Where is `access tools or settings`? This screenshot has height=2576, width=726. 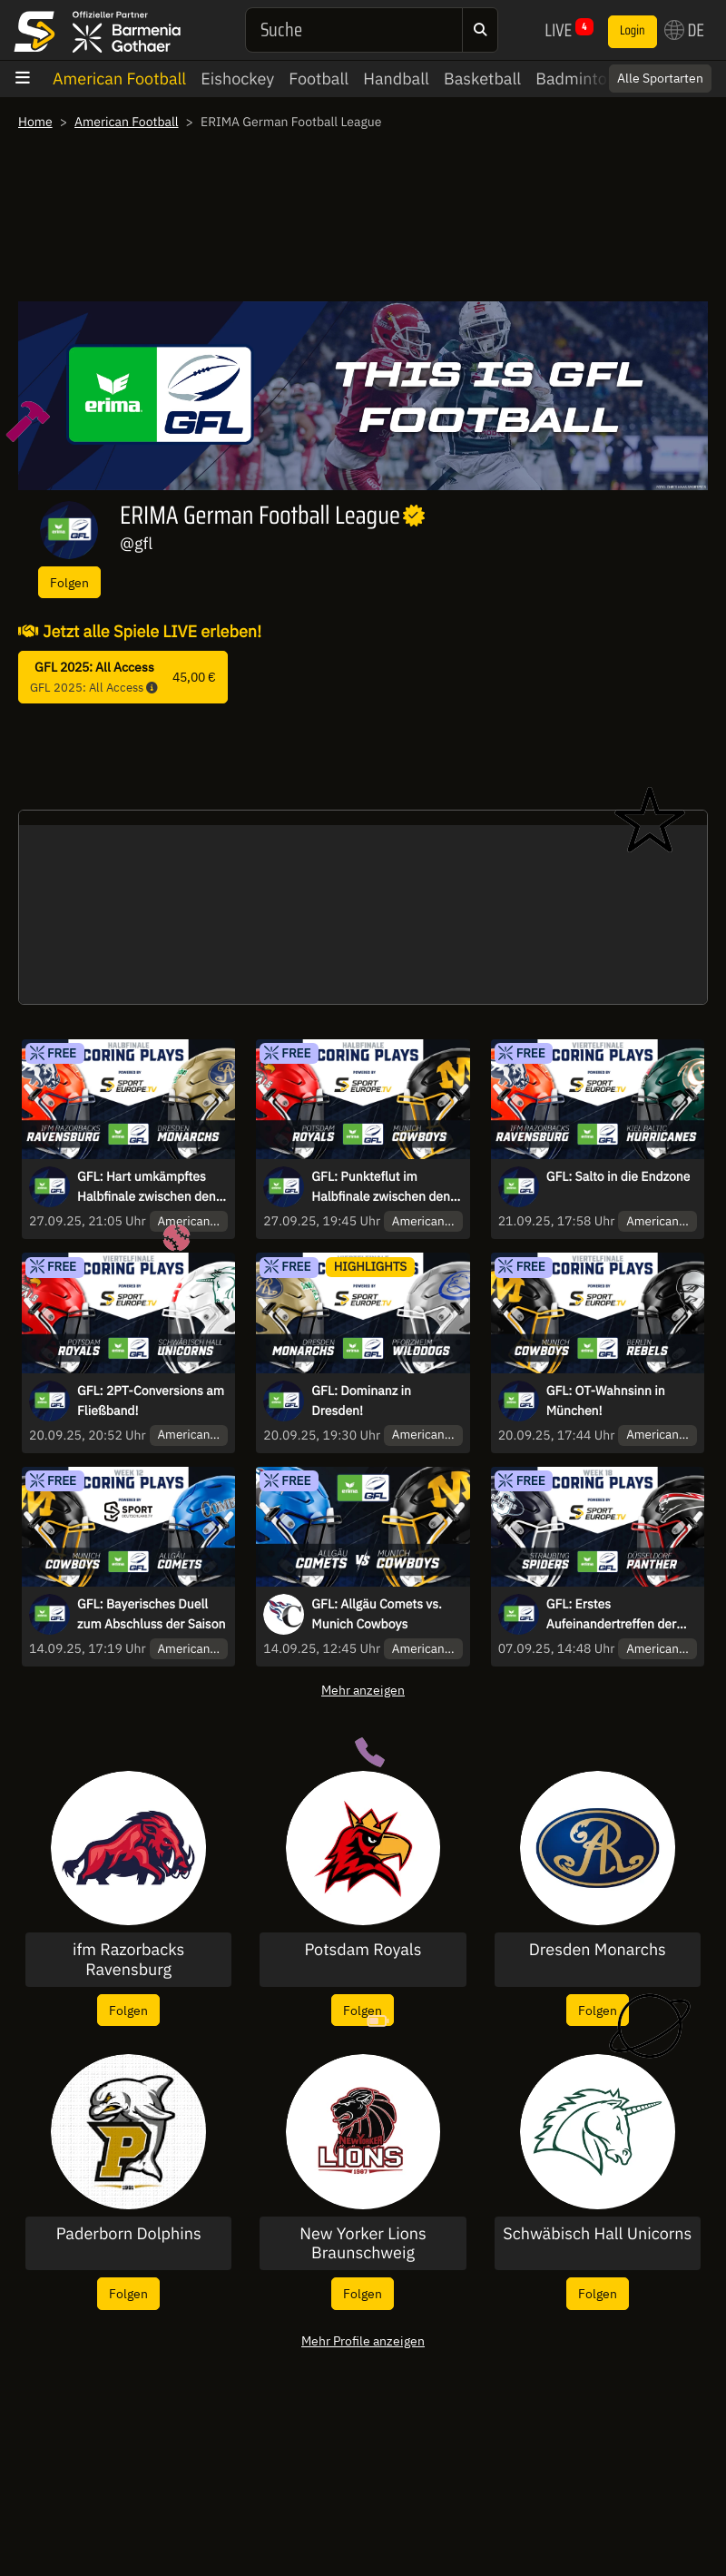
access tools or settings is located at coordinates (28, 421).